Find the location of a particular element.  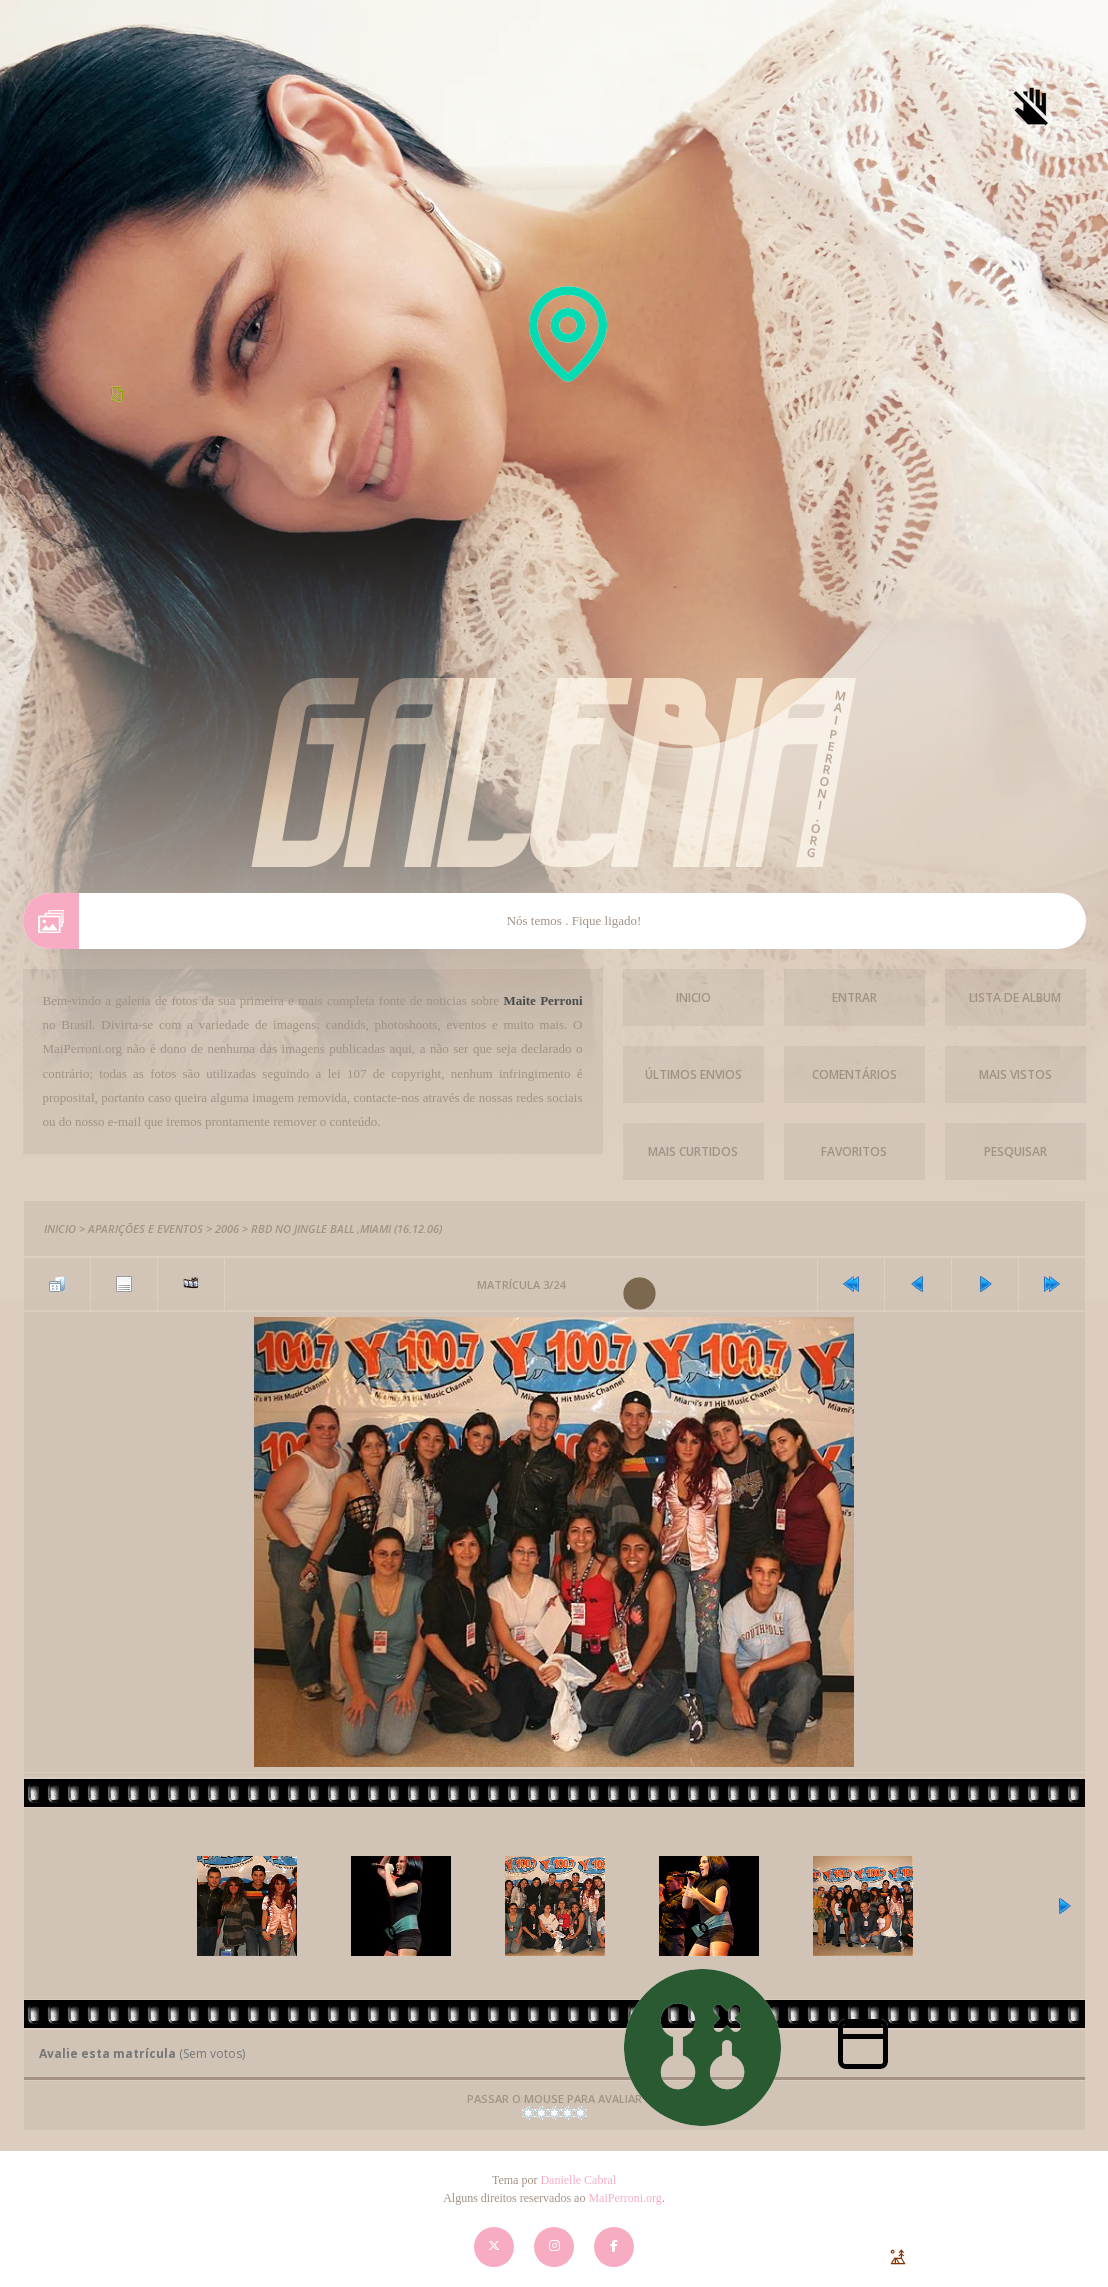

start recording audio or video is located at coordinates (639, 1293).